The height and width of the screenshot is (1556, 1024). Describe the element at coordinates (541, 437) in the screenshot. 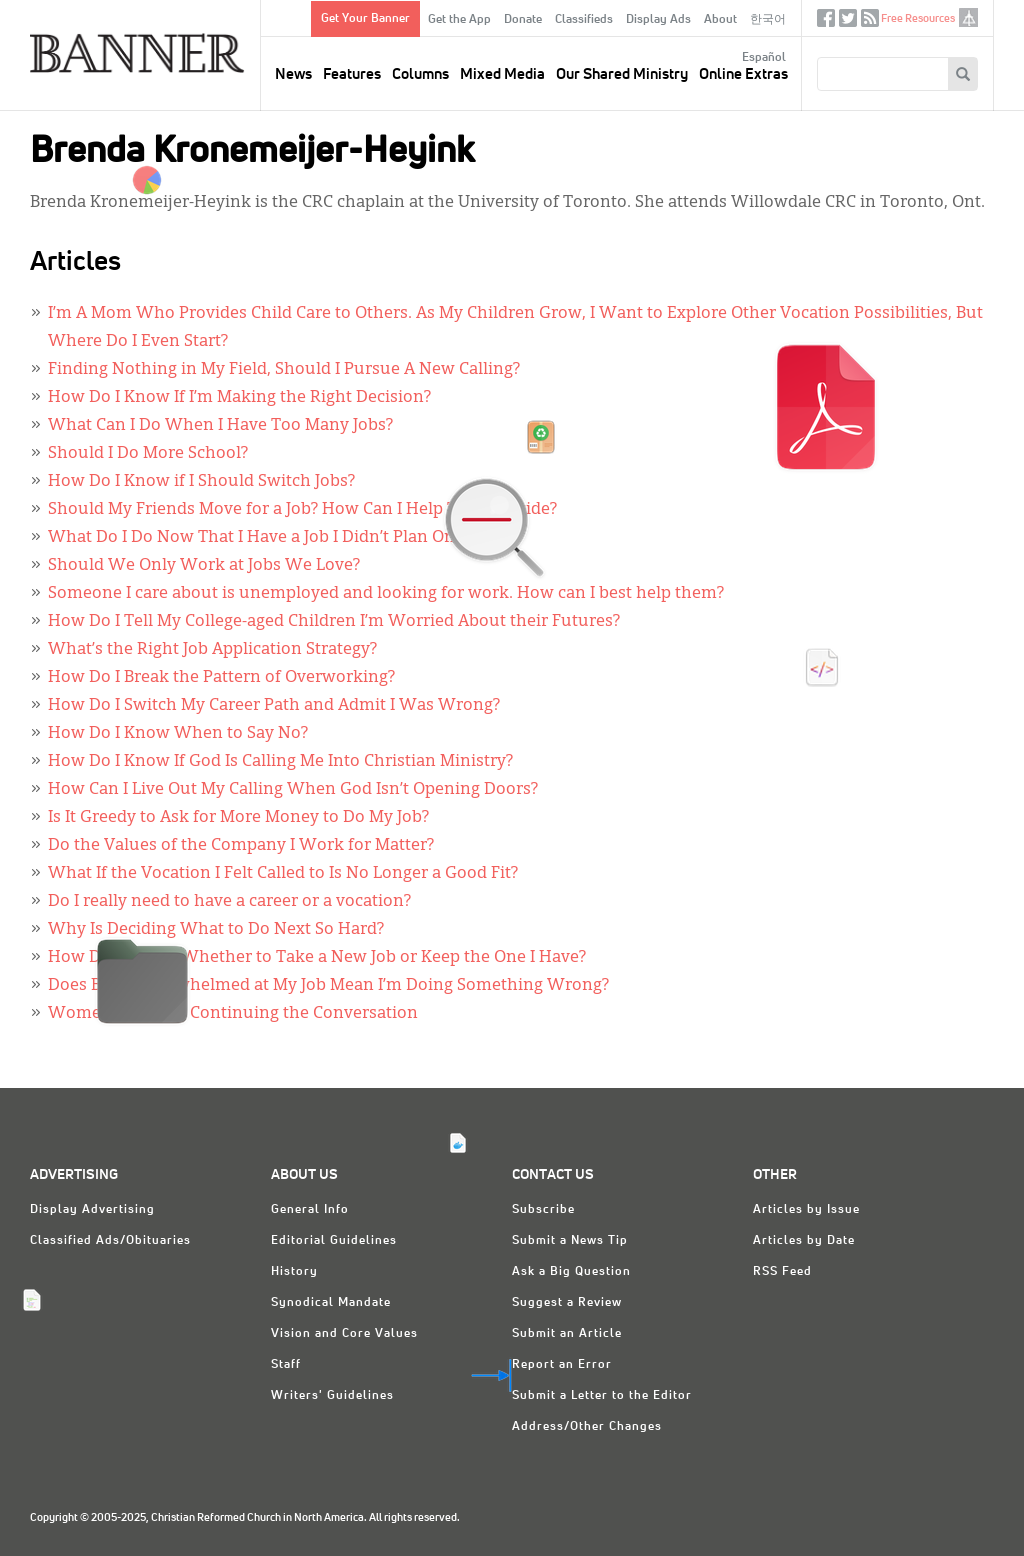

I see `indicates package cleanup or removal in progress` at that location.